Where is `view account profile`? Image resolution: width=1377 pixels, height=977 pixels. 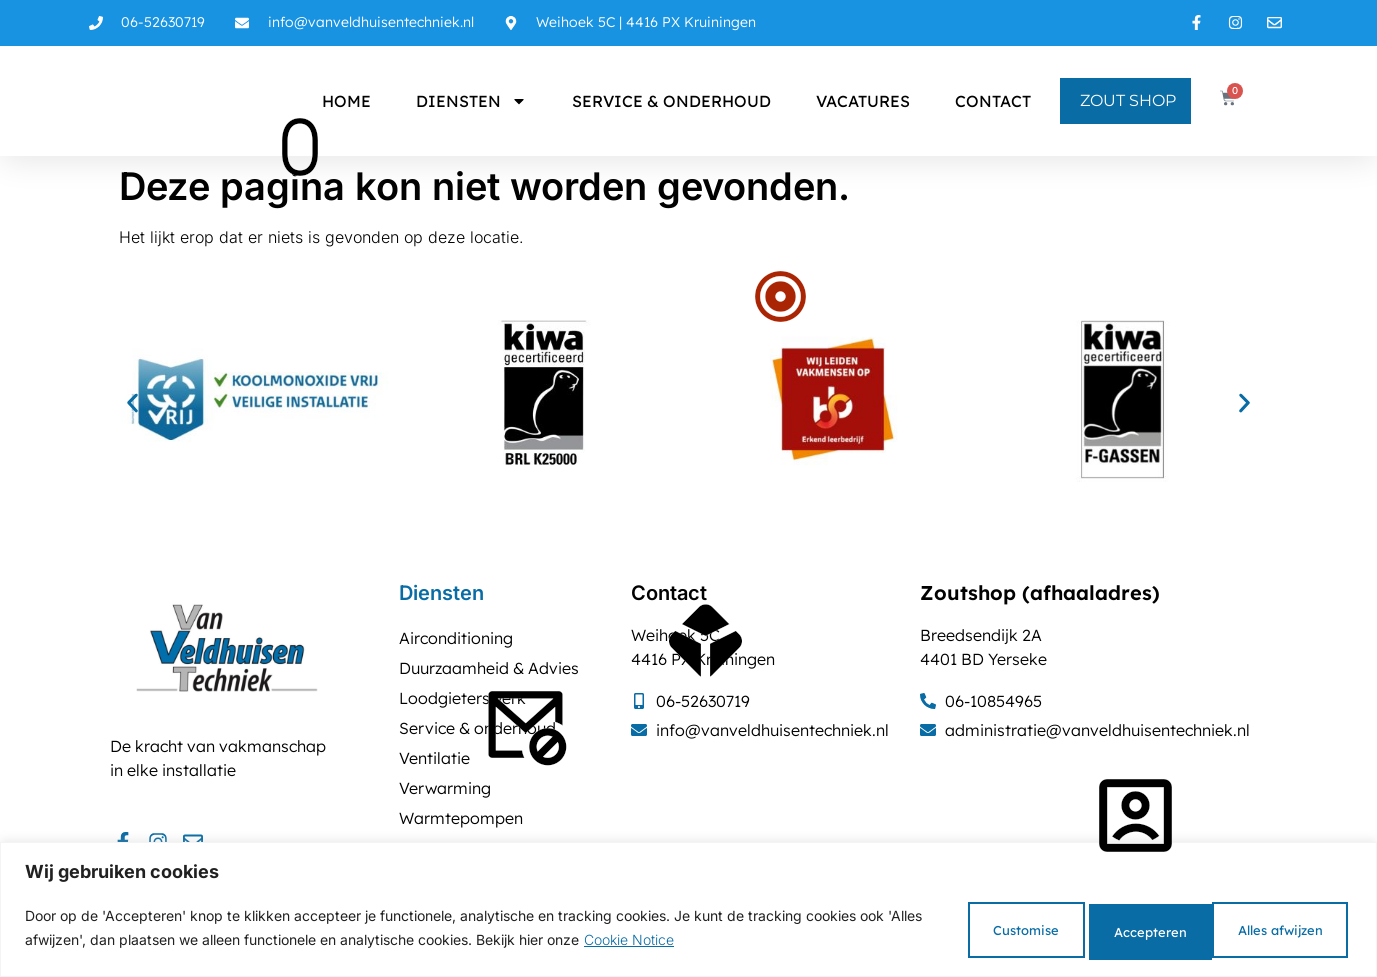 view account profile is located at coordinates (1135, 815).